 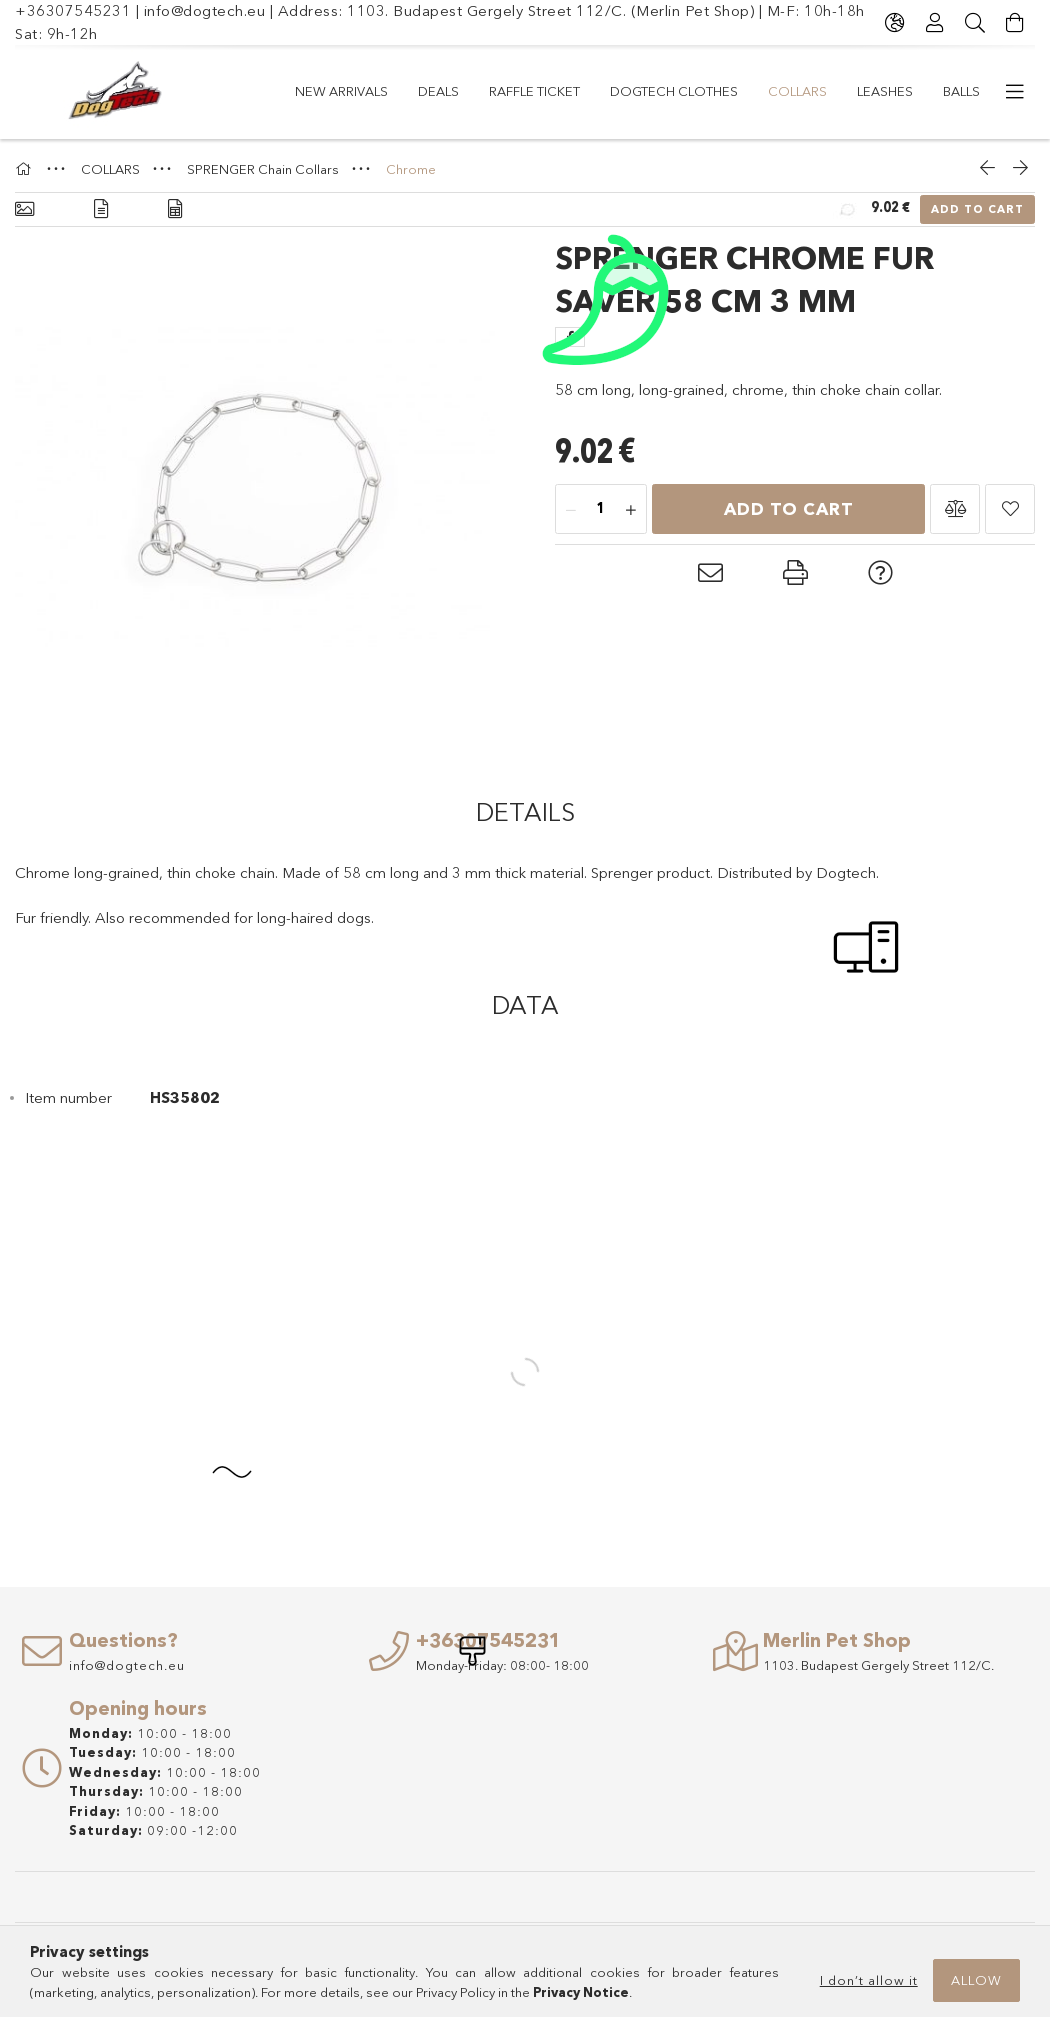 What do you see at coordinates (612, 304) in the screenshot?
I see `indicates spicy food or heat level` at bounding box center [612, 304].